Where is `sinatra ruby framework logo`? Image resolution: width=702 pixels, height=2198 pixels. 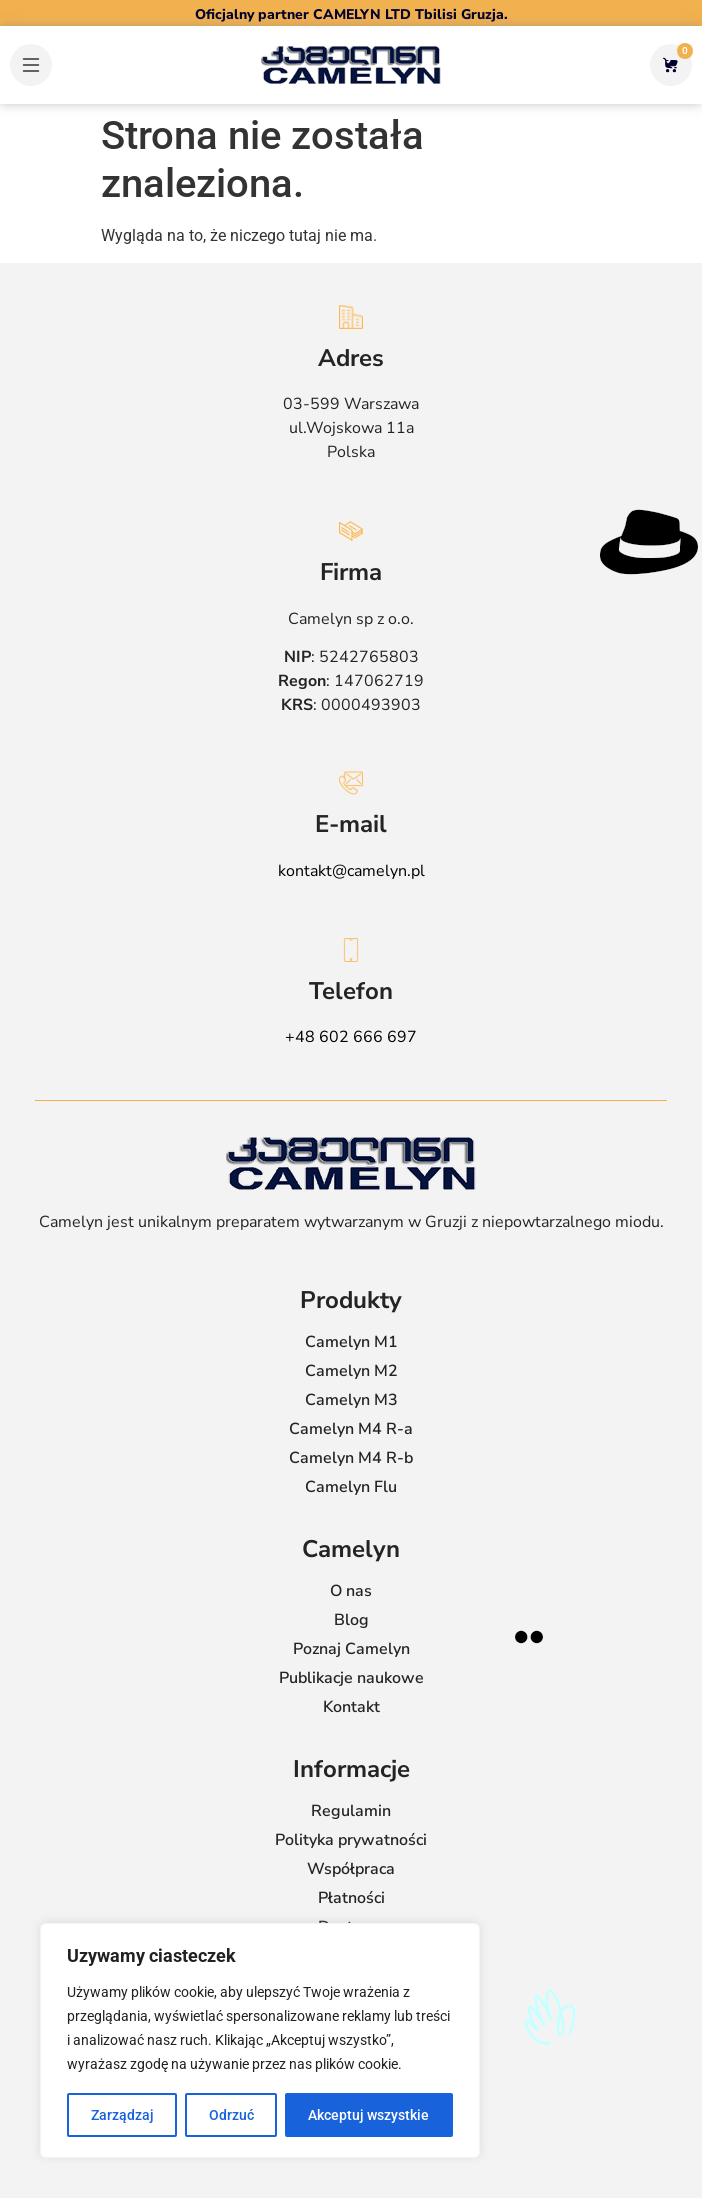 sinatra ruby framework logo is located at coordinates (649, 542).